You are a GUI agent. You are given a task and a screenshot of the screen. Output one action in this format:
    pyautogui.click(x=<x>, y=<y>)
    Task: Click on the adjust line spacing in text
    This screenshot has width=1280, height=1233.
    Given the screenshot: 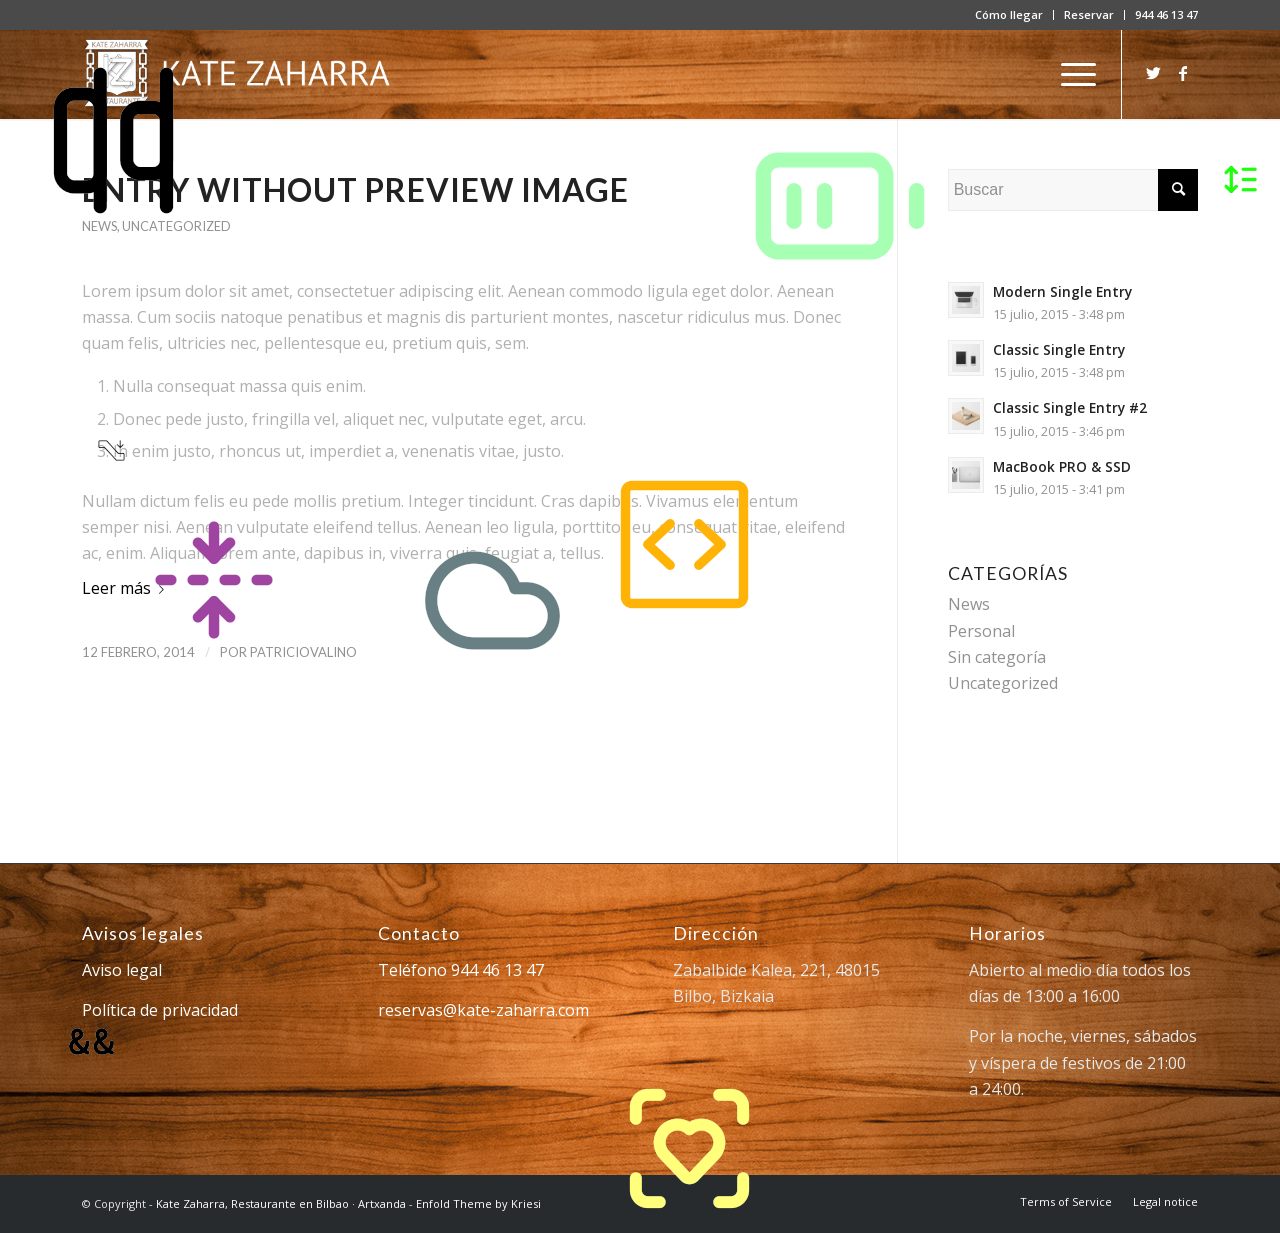 What is the action you would take?
    pyautogui.click(x=1241, y=179)
    